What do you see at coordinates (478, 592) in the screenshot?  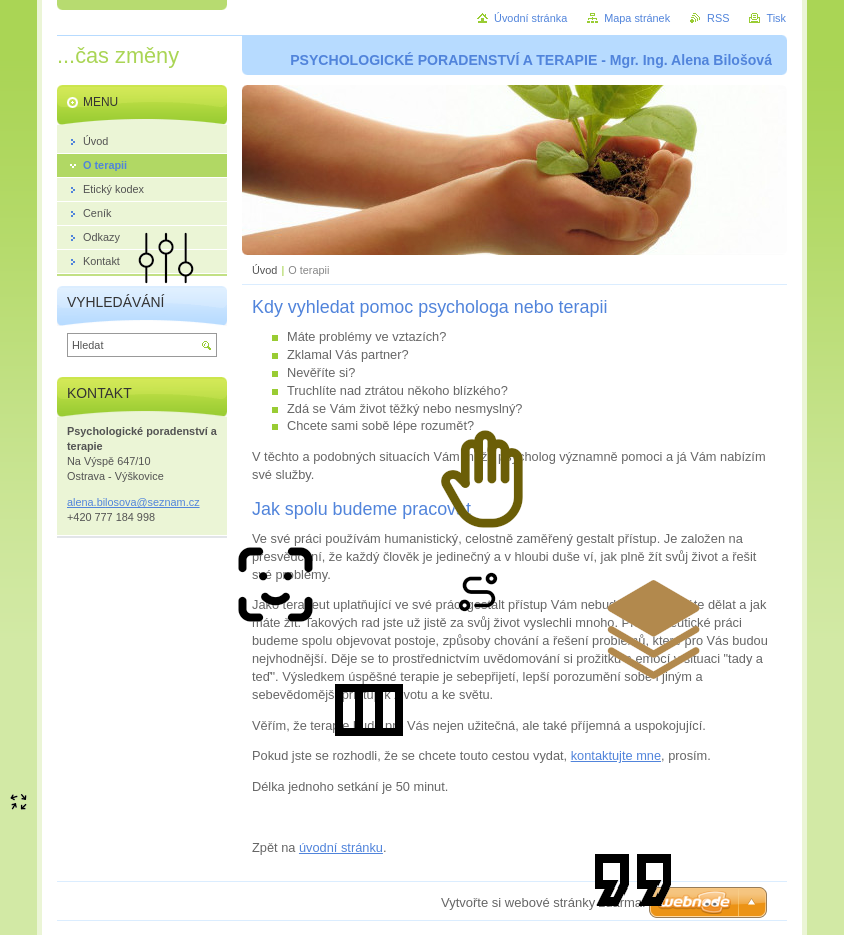 I see `view navigation route` at bounding box center [478, 592].